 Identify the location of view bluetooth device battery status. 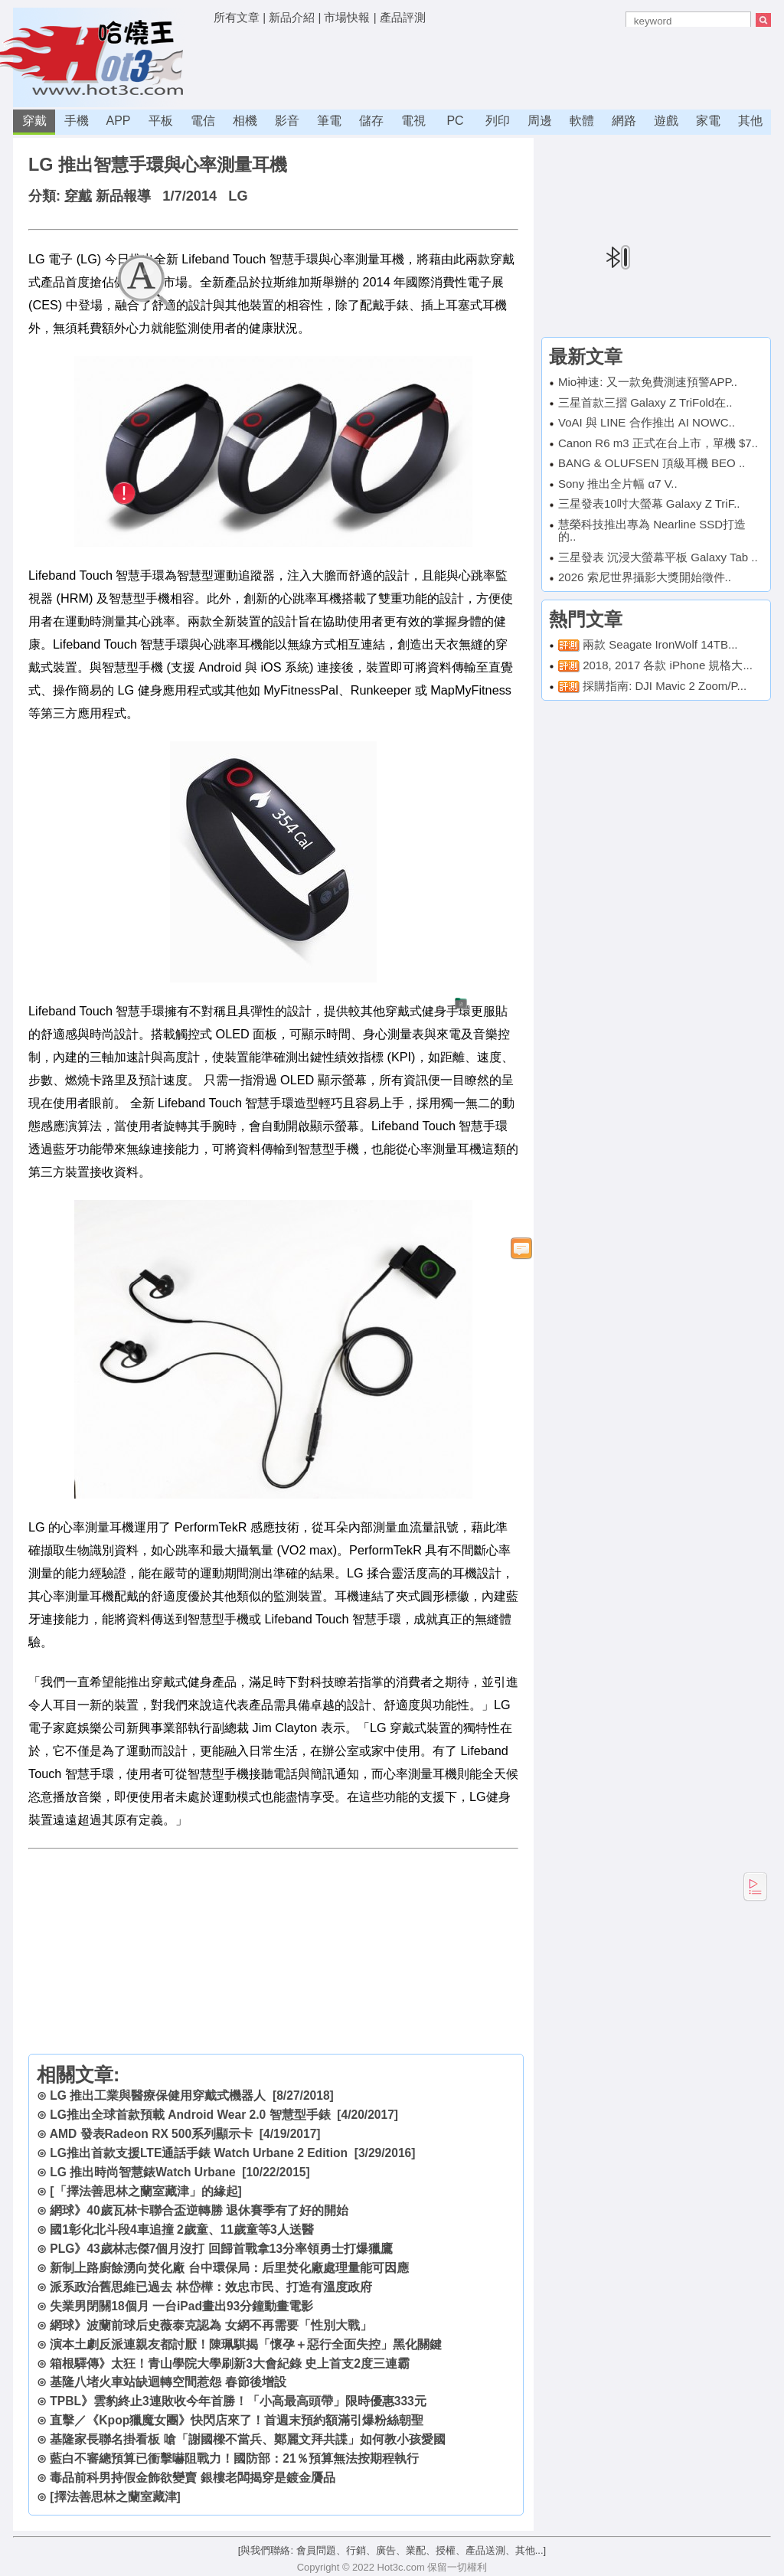
(618, 257).